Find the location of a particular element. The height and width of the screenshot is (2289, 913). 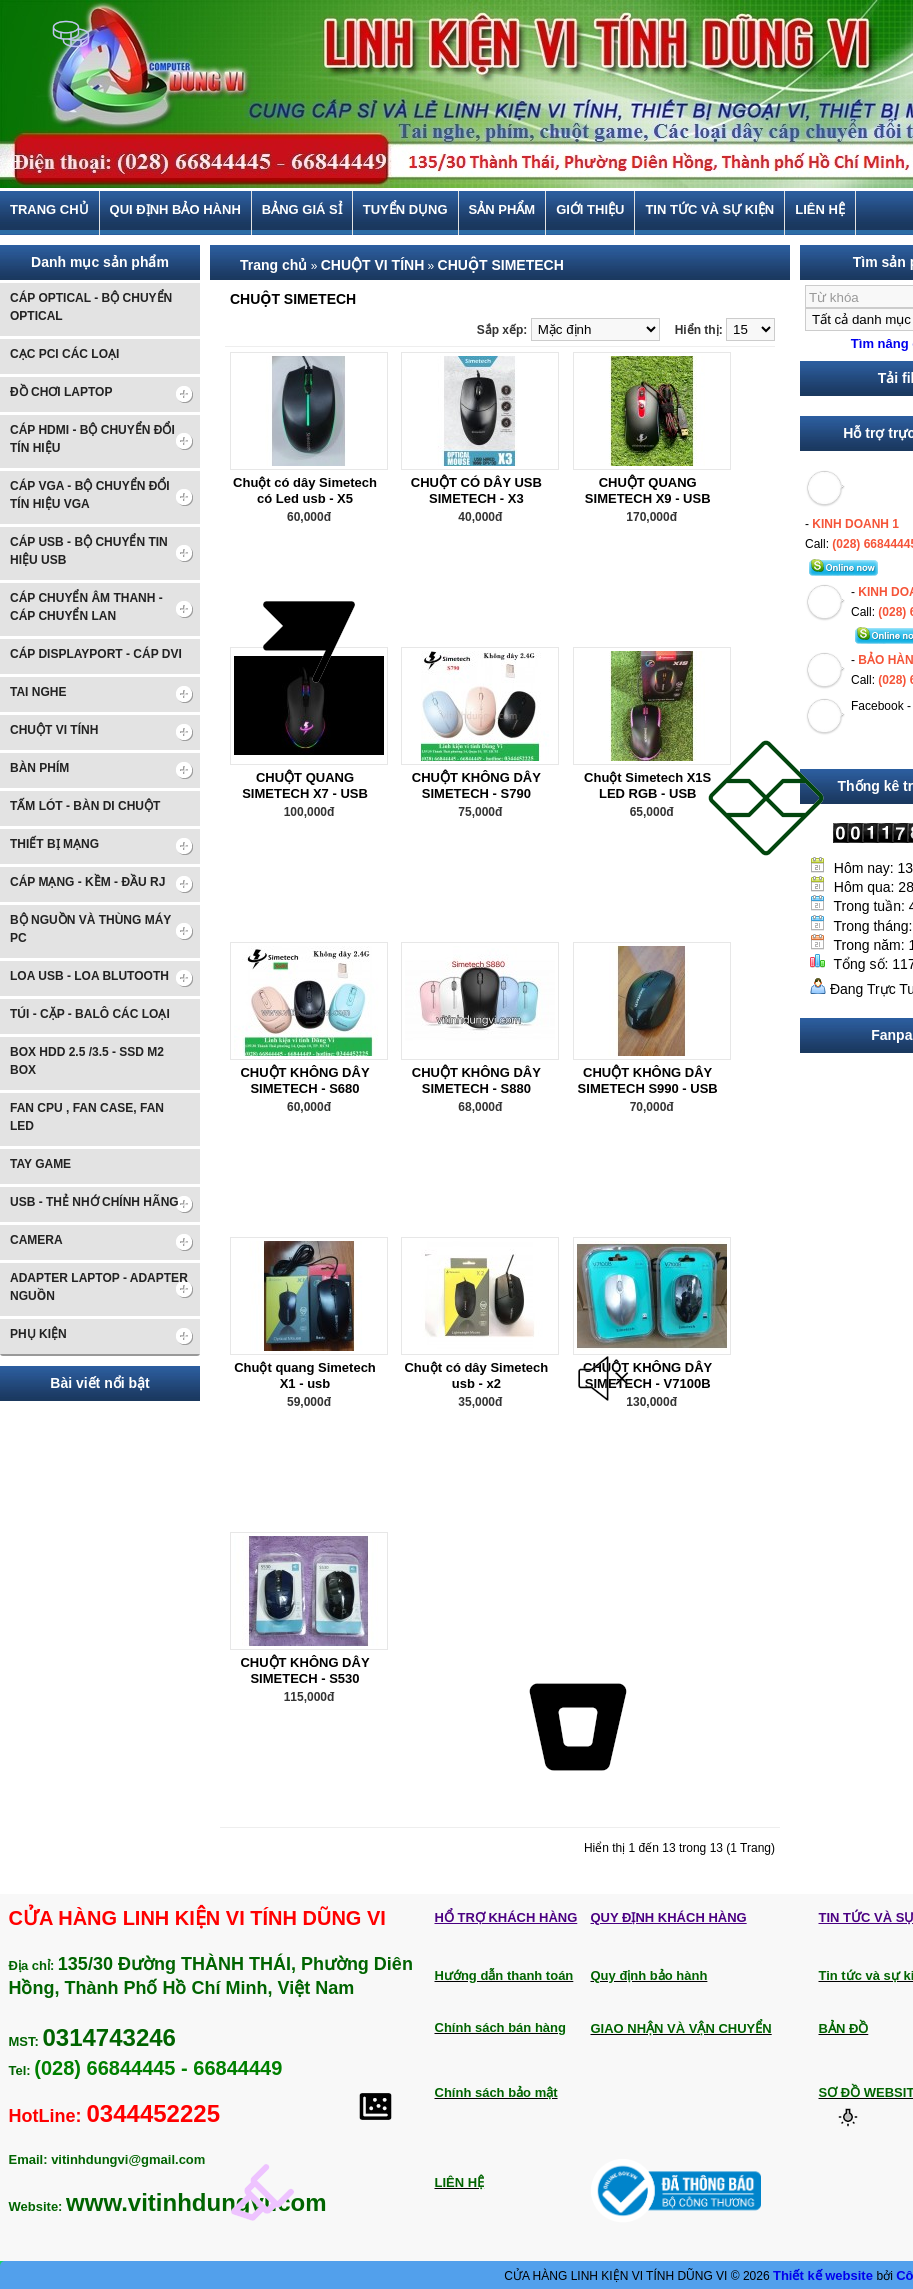

view your coin balance or currency is located at coordinates (71, 34).